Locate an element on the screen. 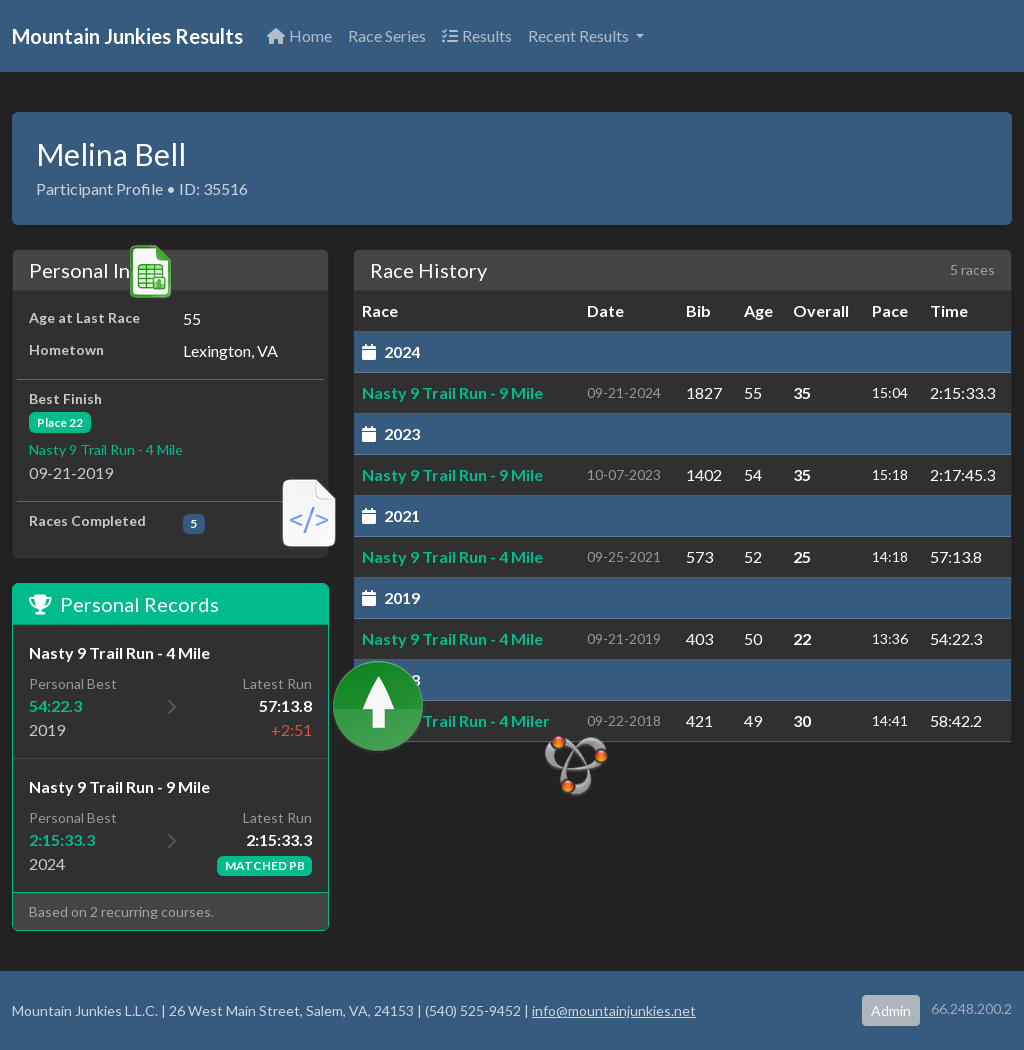 The image size is (1024, 1050). indicates a software update is available is located at coordinates (378, 706).